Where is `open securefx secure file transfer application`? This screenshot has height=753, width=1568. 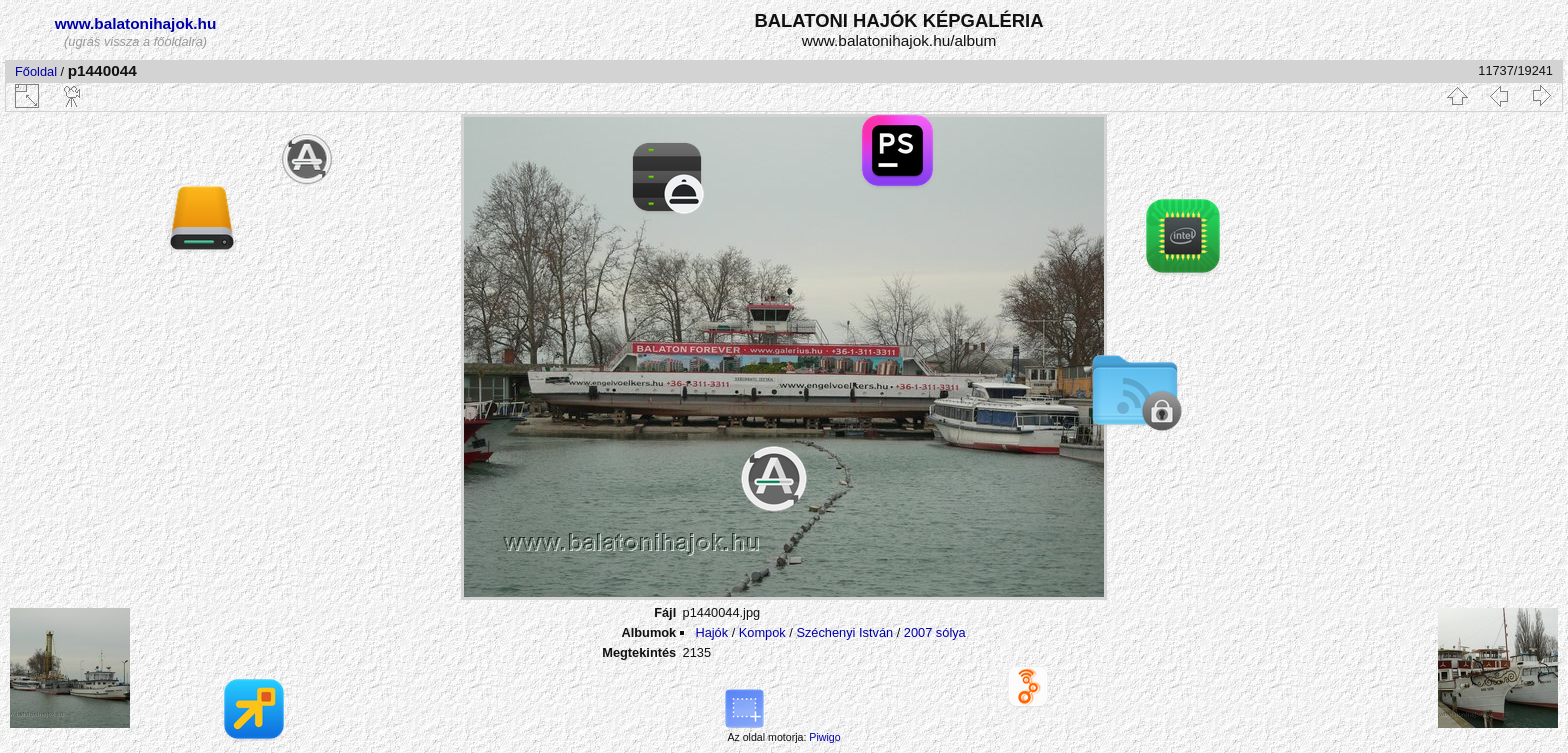 open securefx secure file transfer application is located at coordinates (1135, 390).